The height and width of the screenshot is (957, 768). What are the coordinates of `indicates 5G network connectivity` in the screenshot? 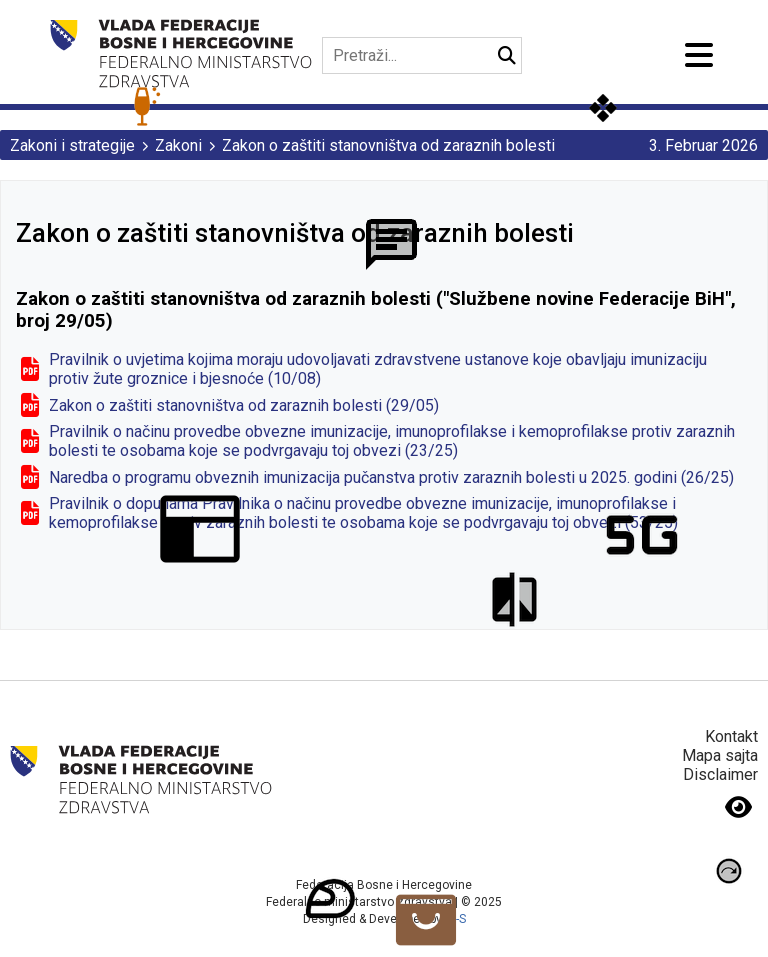 It's located at (642, 535).